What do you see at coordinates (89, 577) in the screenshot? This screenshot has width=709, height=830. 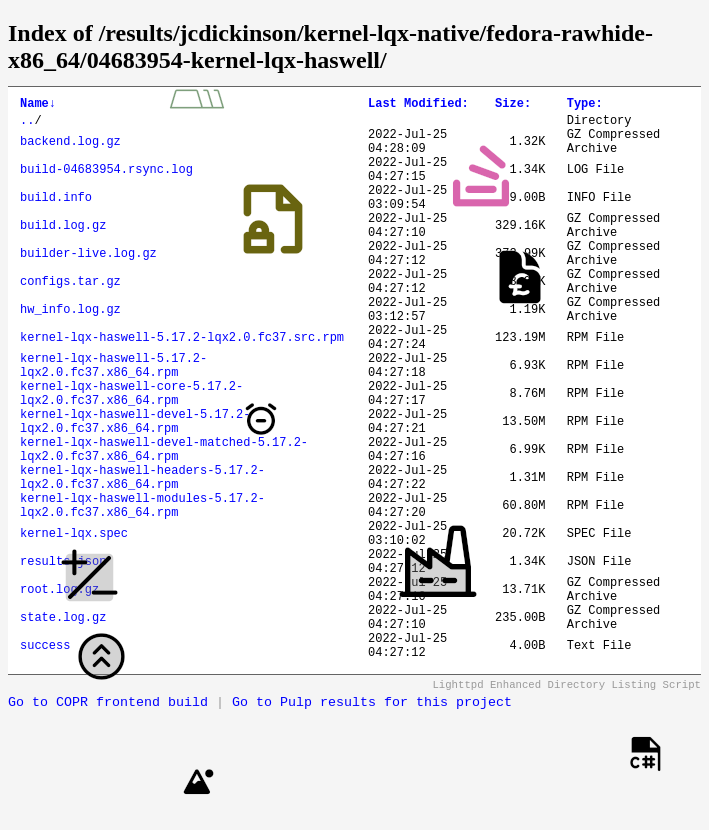 I see `toggle between adding and subtracting values` at bounding box center [89, 577].